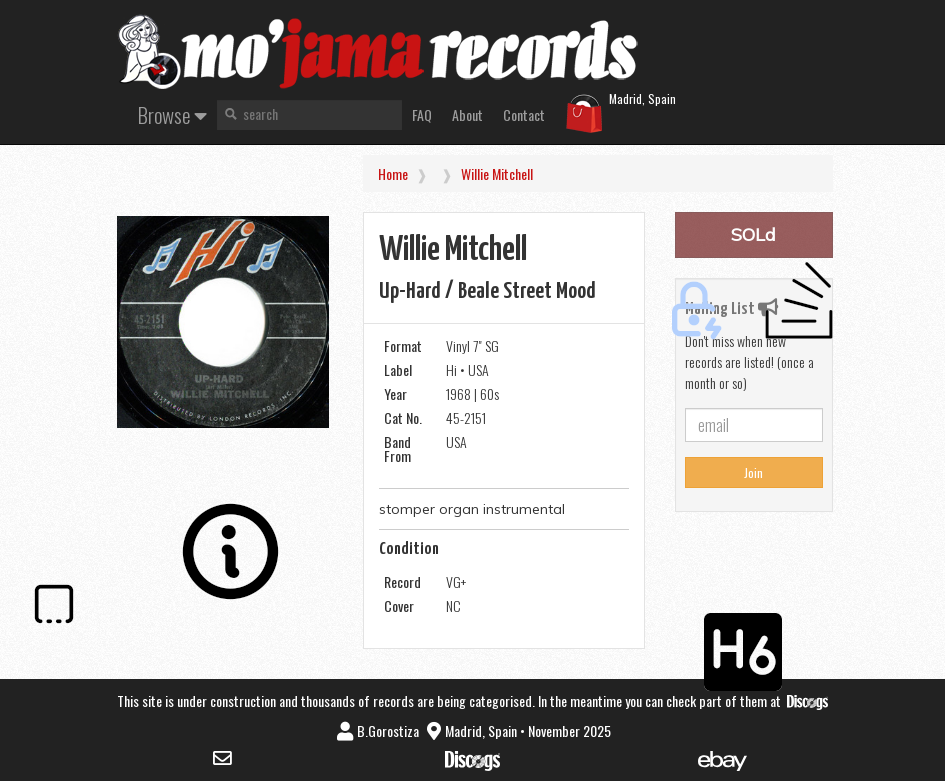 The width and height of the screenshot is (945, 781). Describe the element at coordinates (799, 302) in the screenshot. I see `visit stack overflow for developer help` at that location.